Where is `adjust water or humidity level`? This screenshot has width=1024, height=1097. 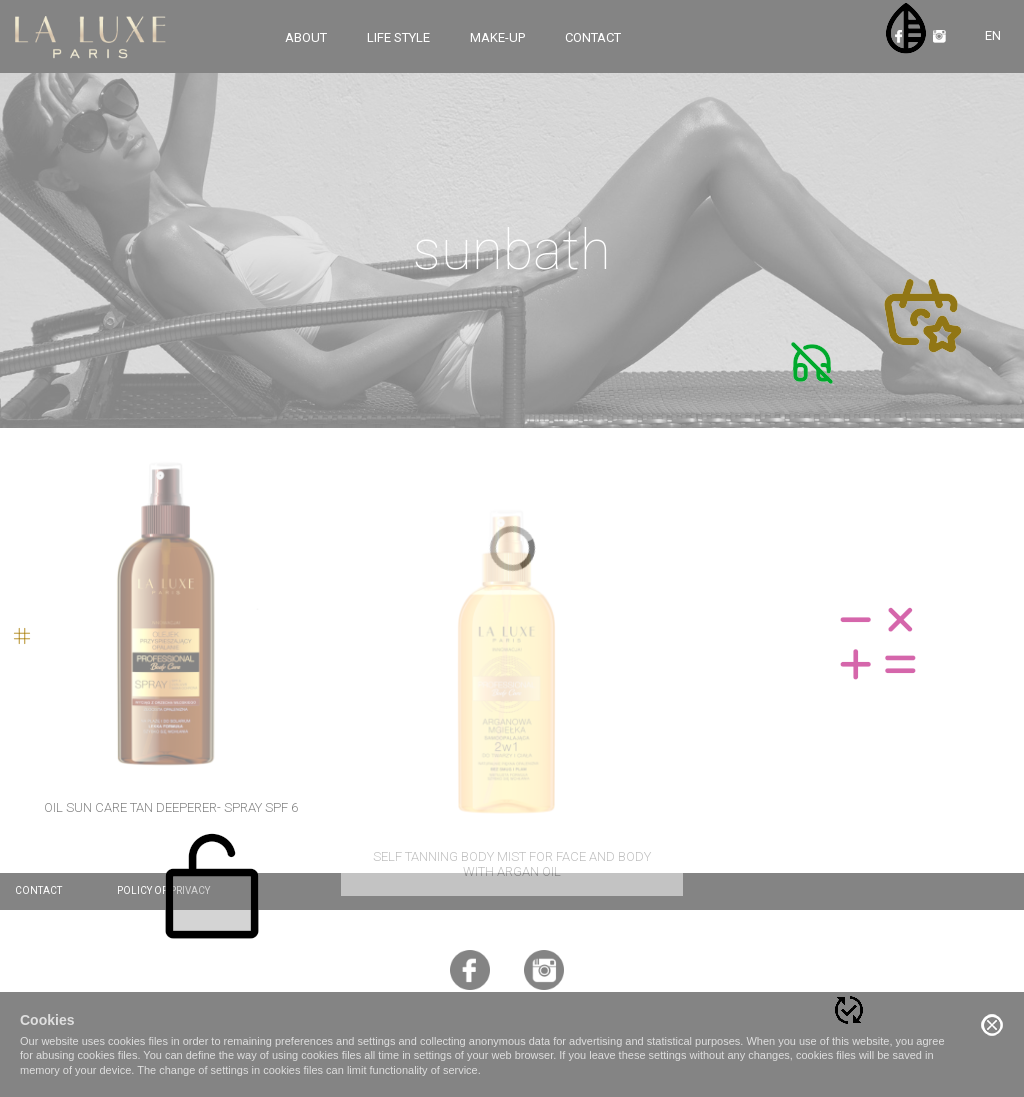 adjust water or humidity level is located at coordinates (906, 30).